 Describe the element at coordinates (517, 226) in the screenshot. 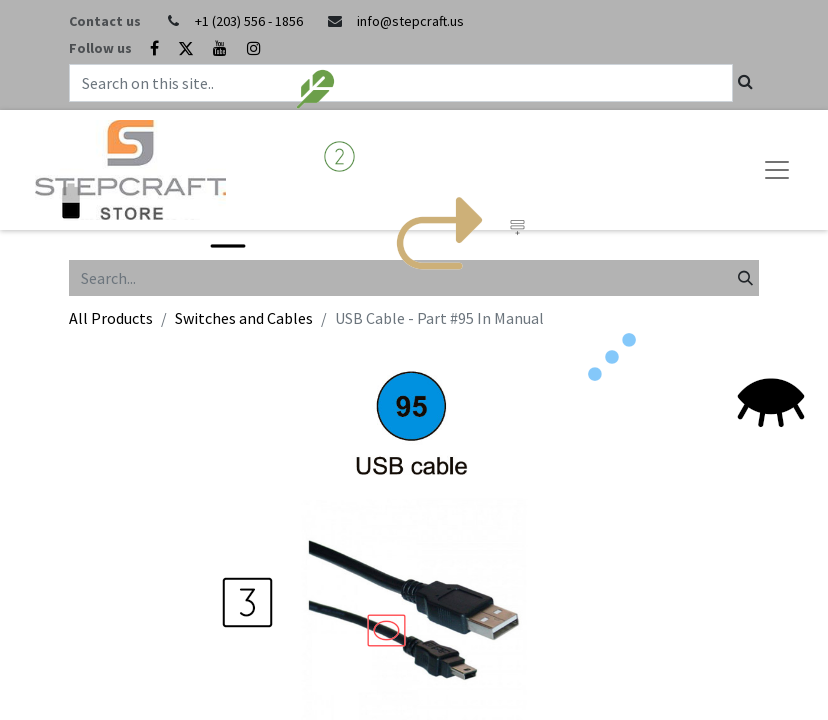

I see `add a new row at the bottom` at that location.